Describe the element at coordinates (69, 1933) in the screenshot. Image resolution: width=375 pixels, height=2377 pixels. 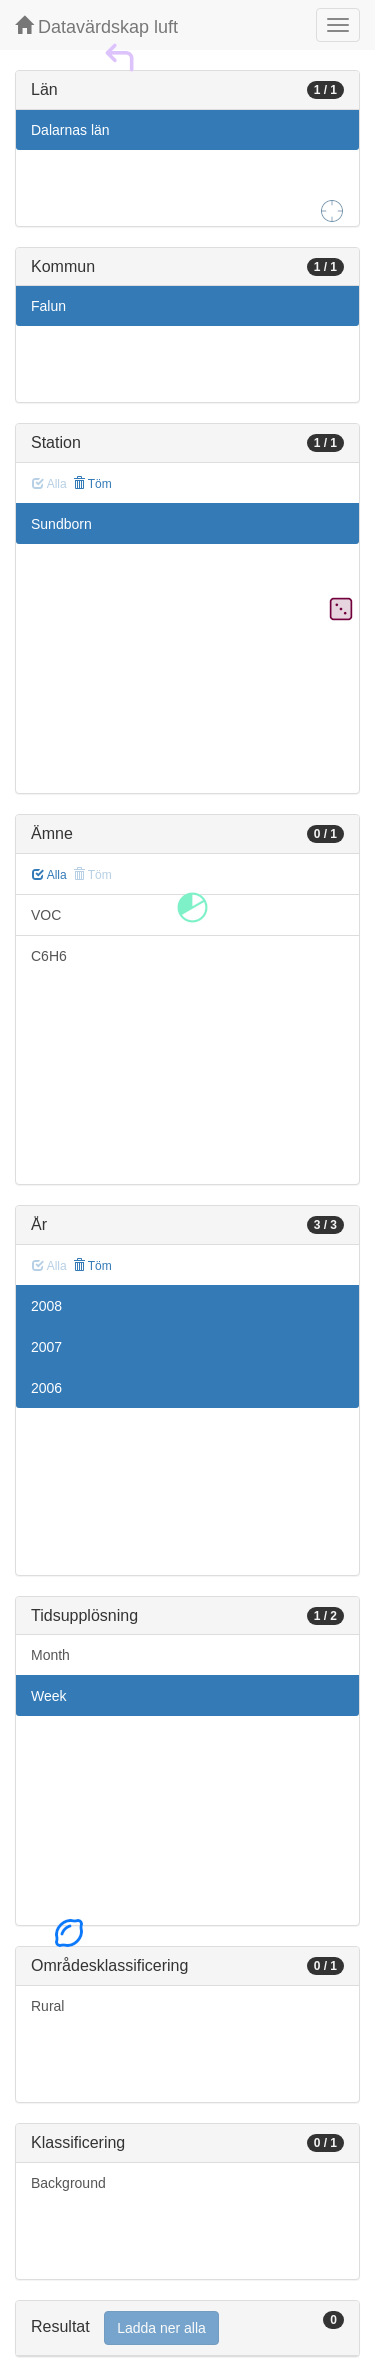
I see `indicates fresh or organic content` at that location.